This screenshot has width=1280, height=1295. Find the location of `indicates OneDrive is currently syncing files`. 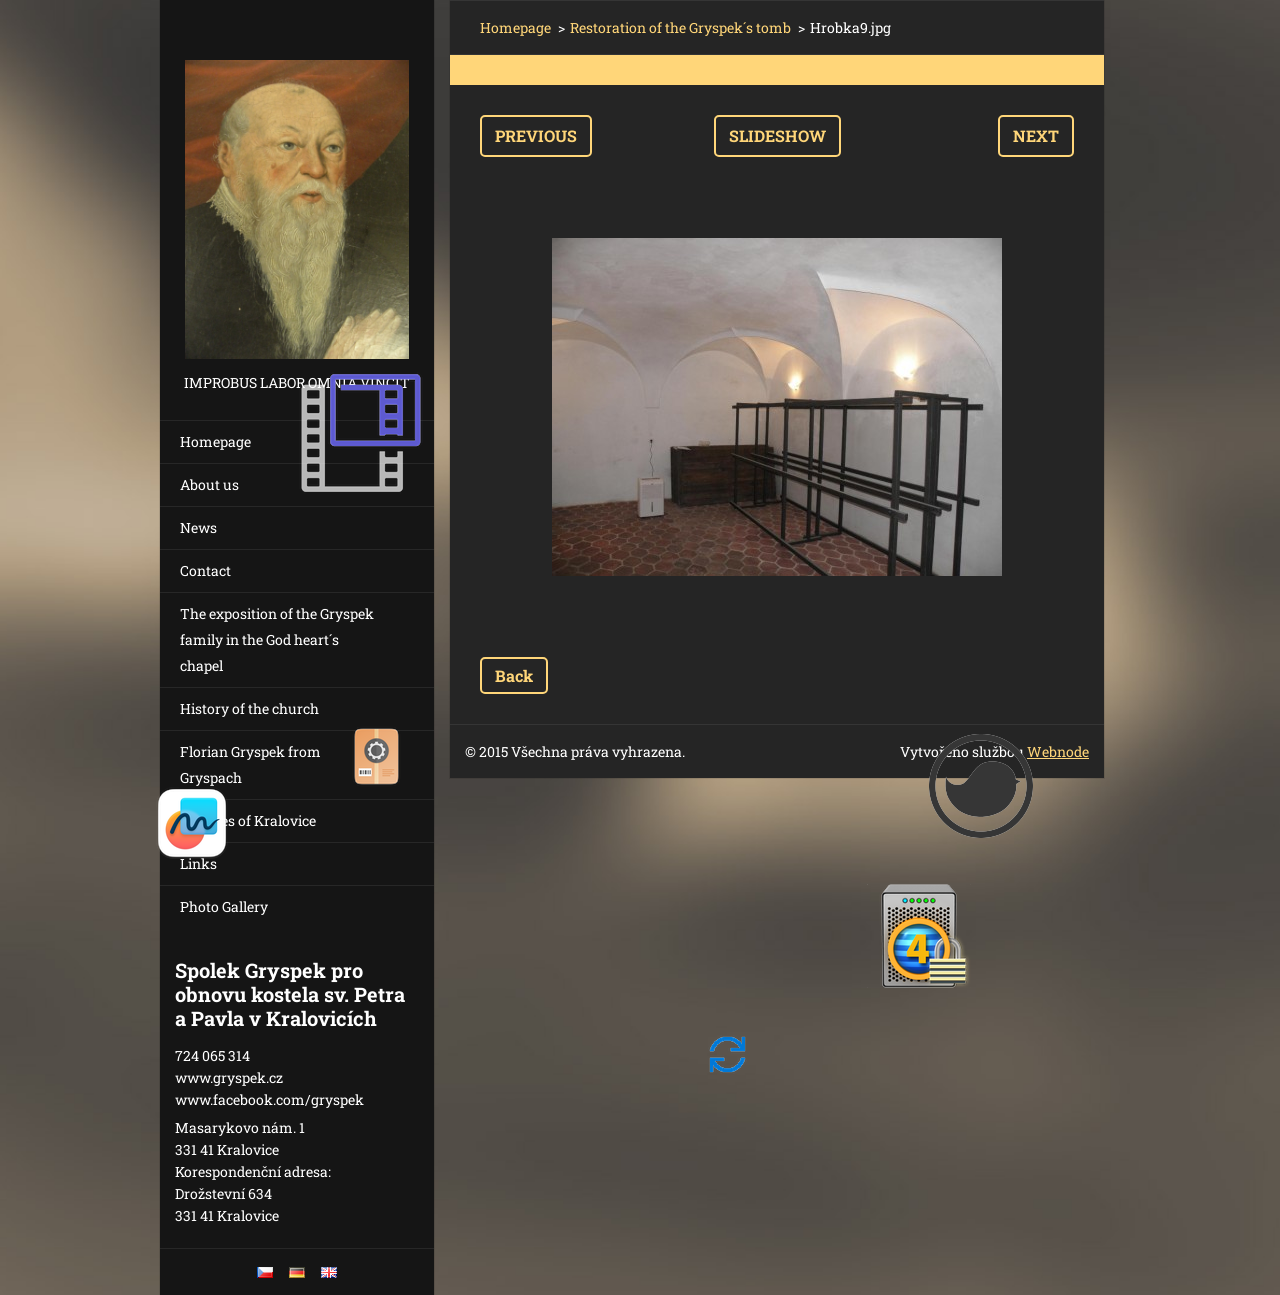

indicates OneDrive is currently syncing files is located at coordinates (727, 1054).